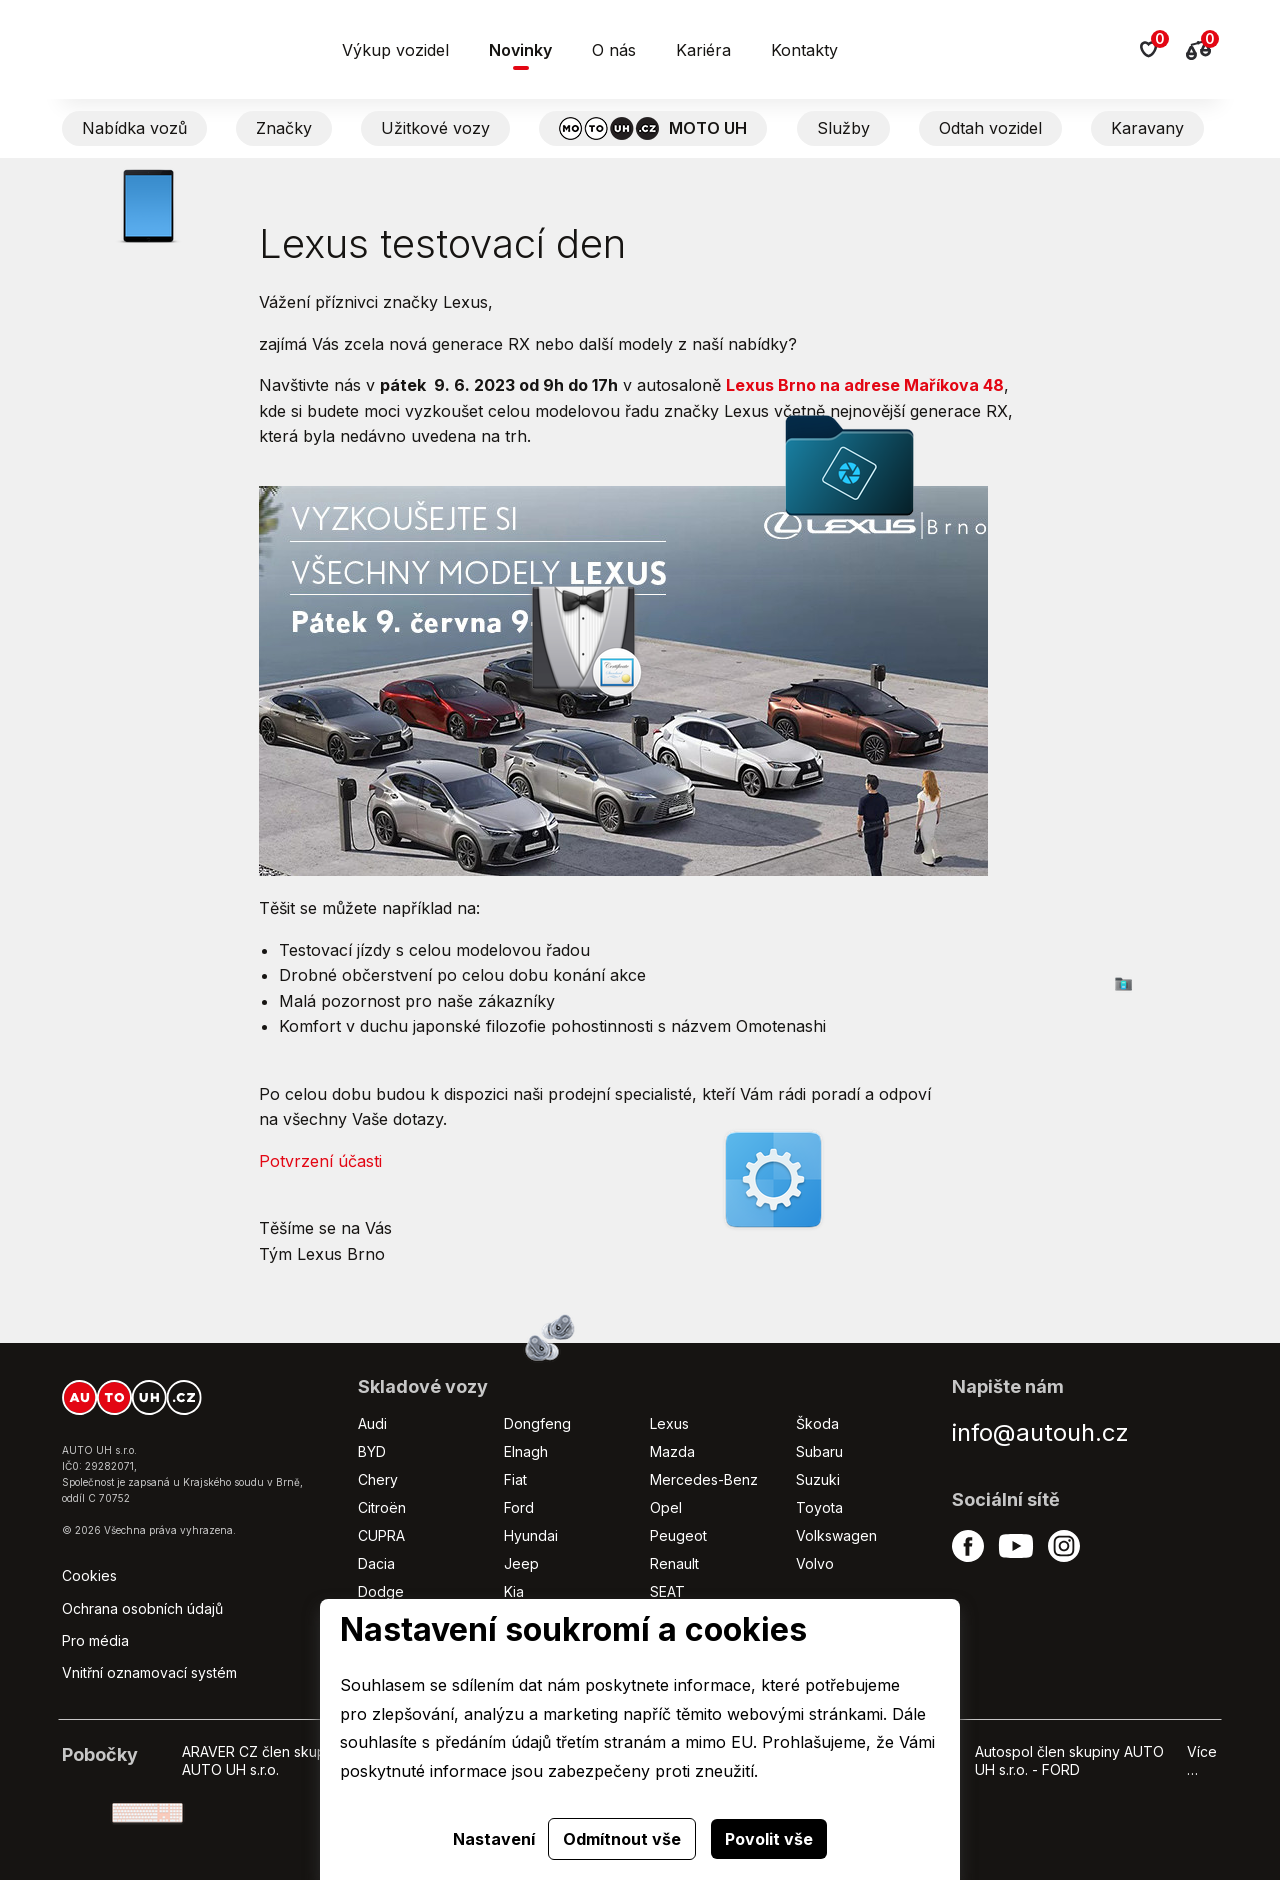 The image size is (1280, 1880). I want to click on manage digital certificates and security credentials, so click(583, 640).